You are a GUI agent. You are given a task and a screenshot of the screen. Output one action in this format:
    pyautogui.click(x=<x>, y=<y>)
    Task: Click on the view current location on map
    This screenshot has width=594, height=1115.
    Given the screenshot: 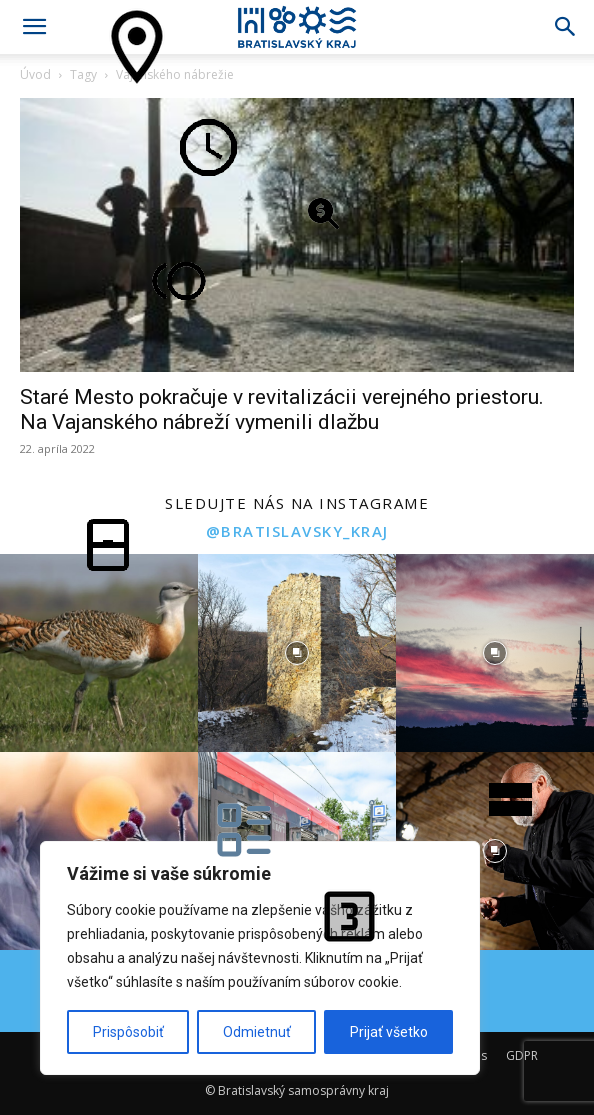 What is the action you would take?
    pyautogui.click(x=137, y=47)
    